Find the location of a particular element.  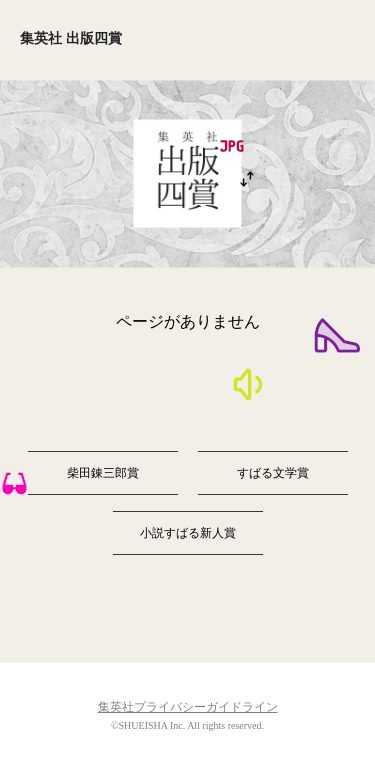

browse women's footwear category is located at coordinates (335, 337).